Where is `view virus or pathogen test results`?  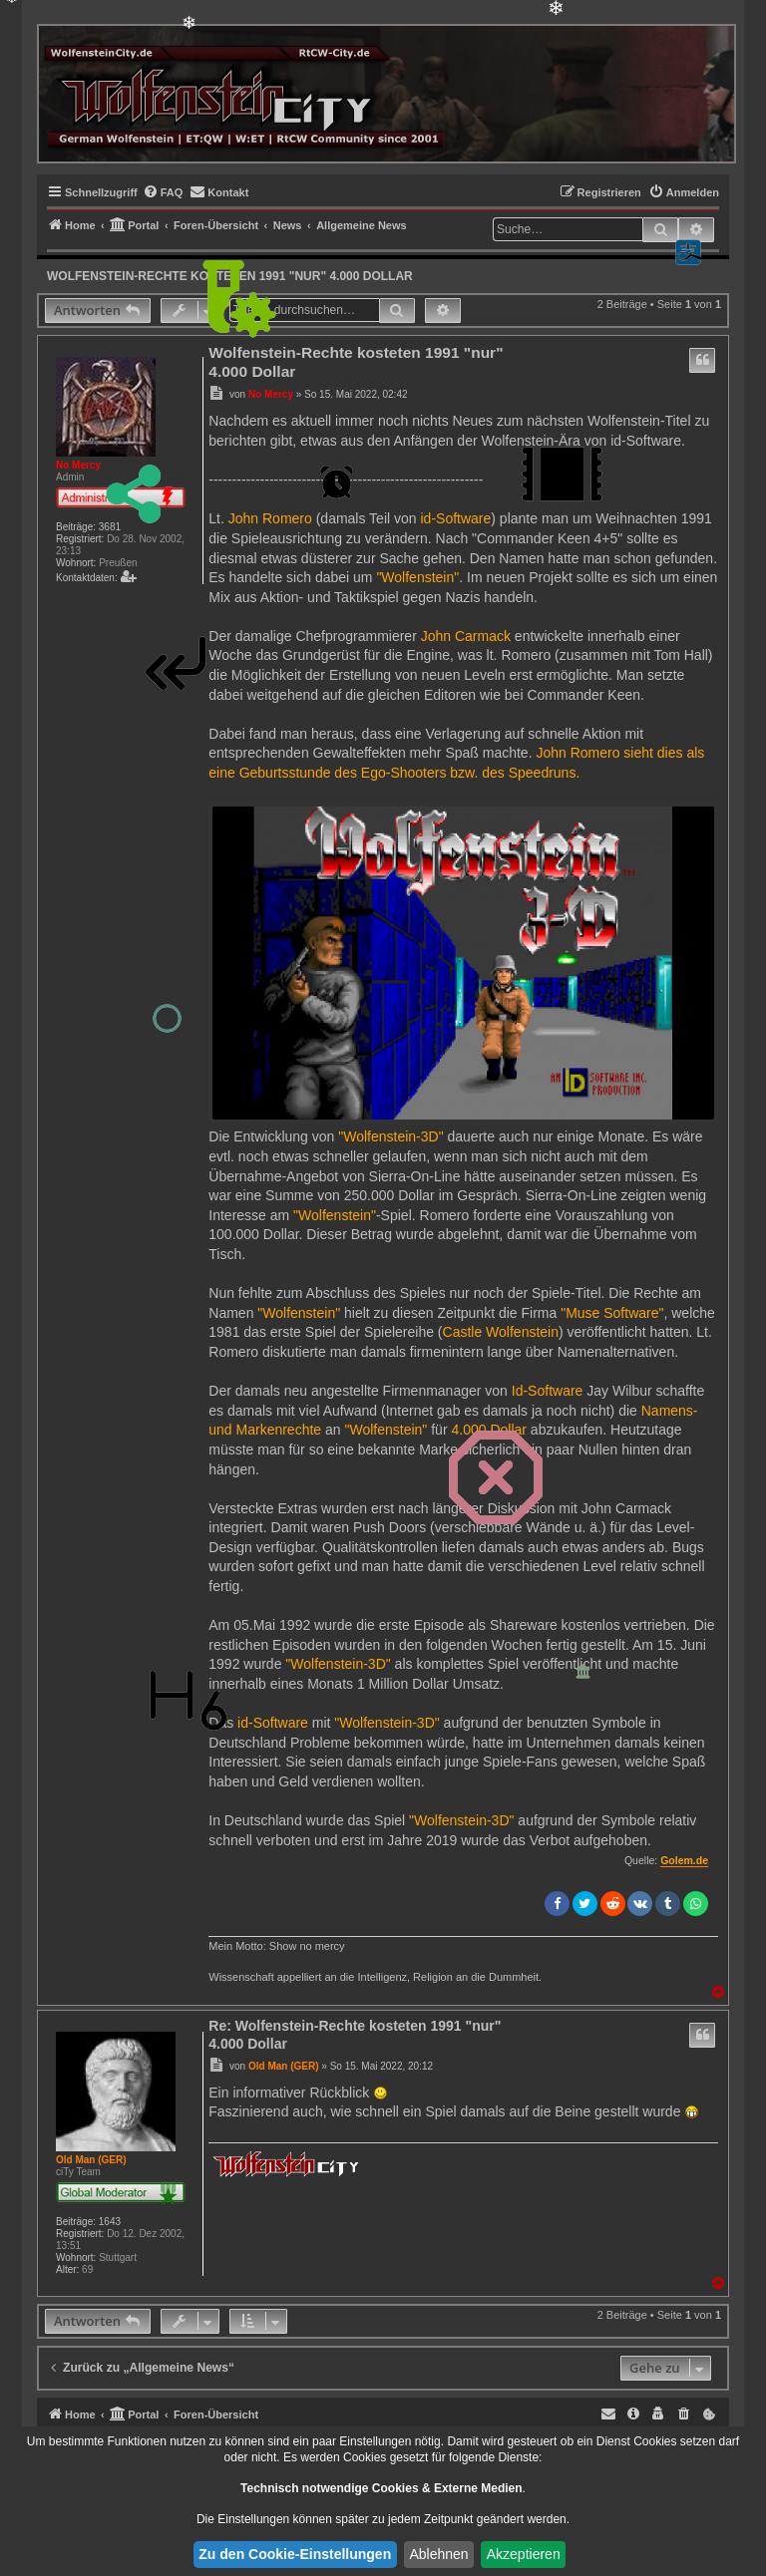
view virus or pathogen test results is located at coordinates (234, 296).